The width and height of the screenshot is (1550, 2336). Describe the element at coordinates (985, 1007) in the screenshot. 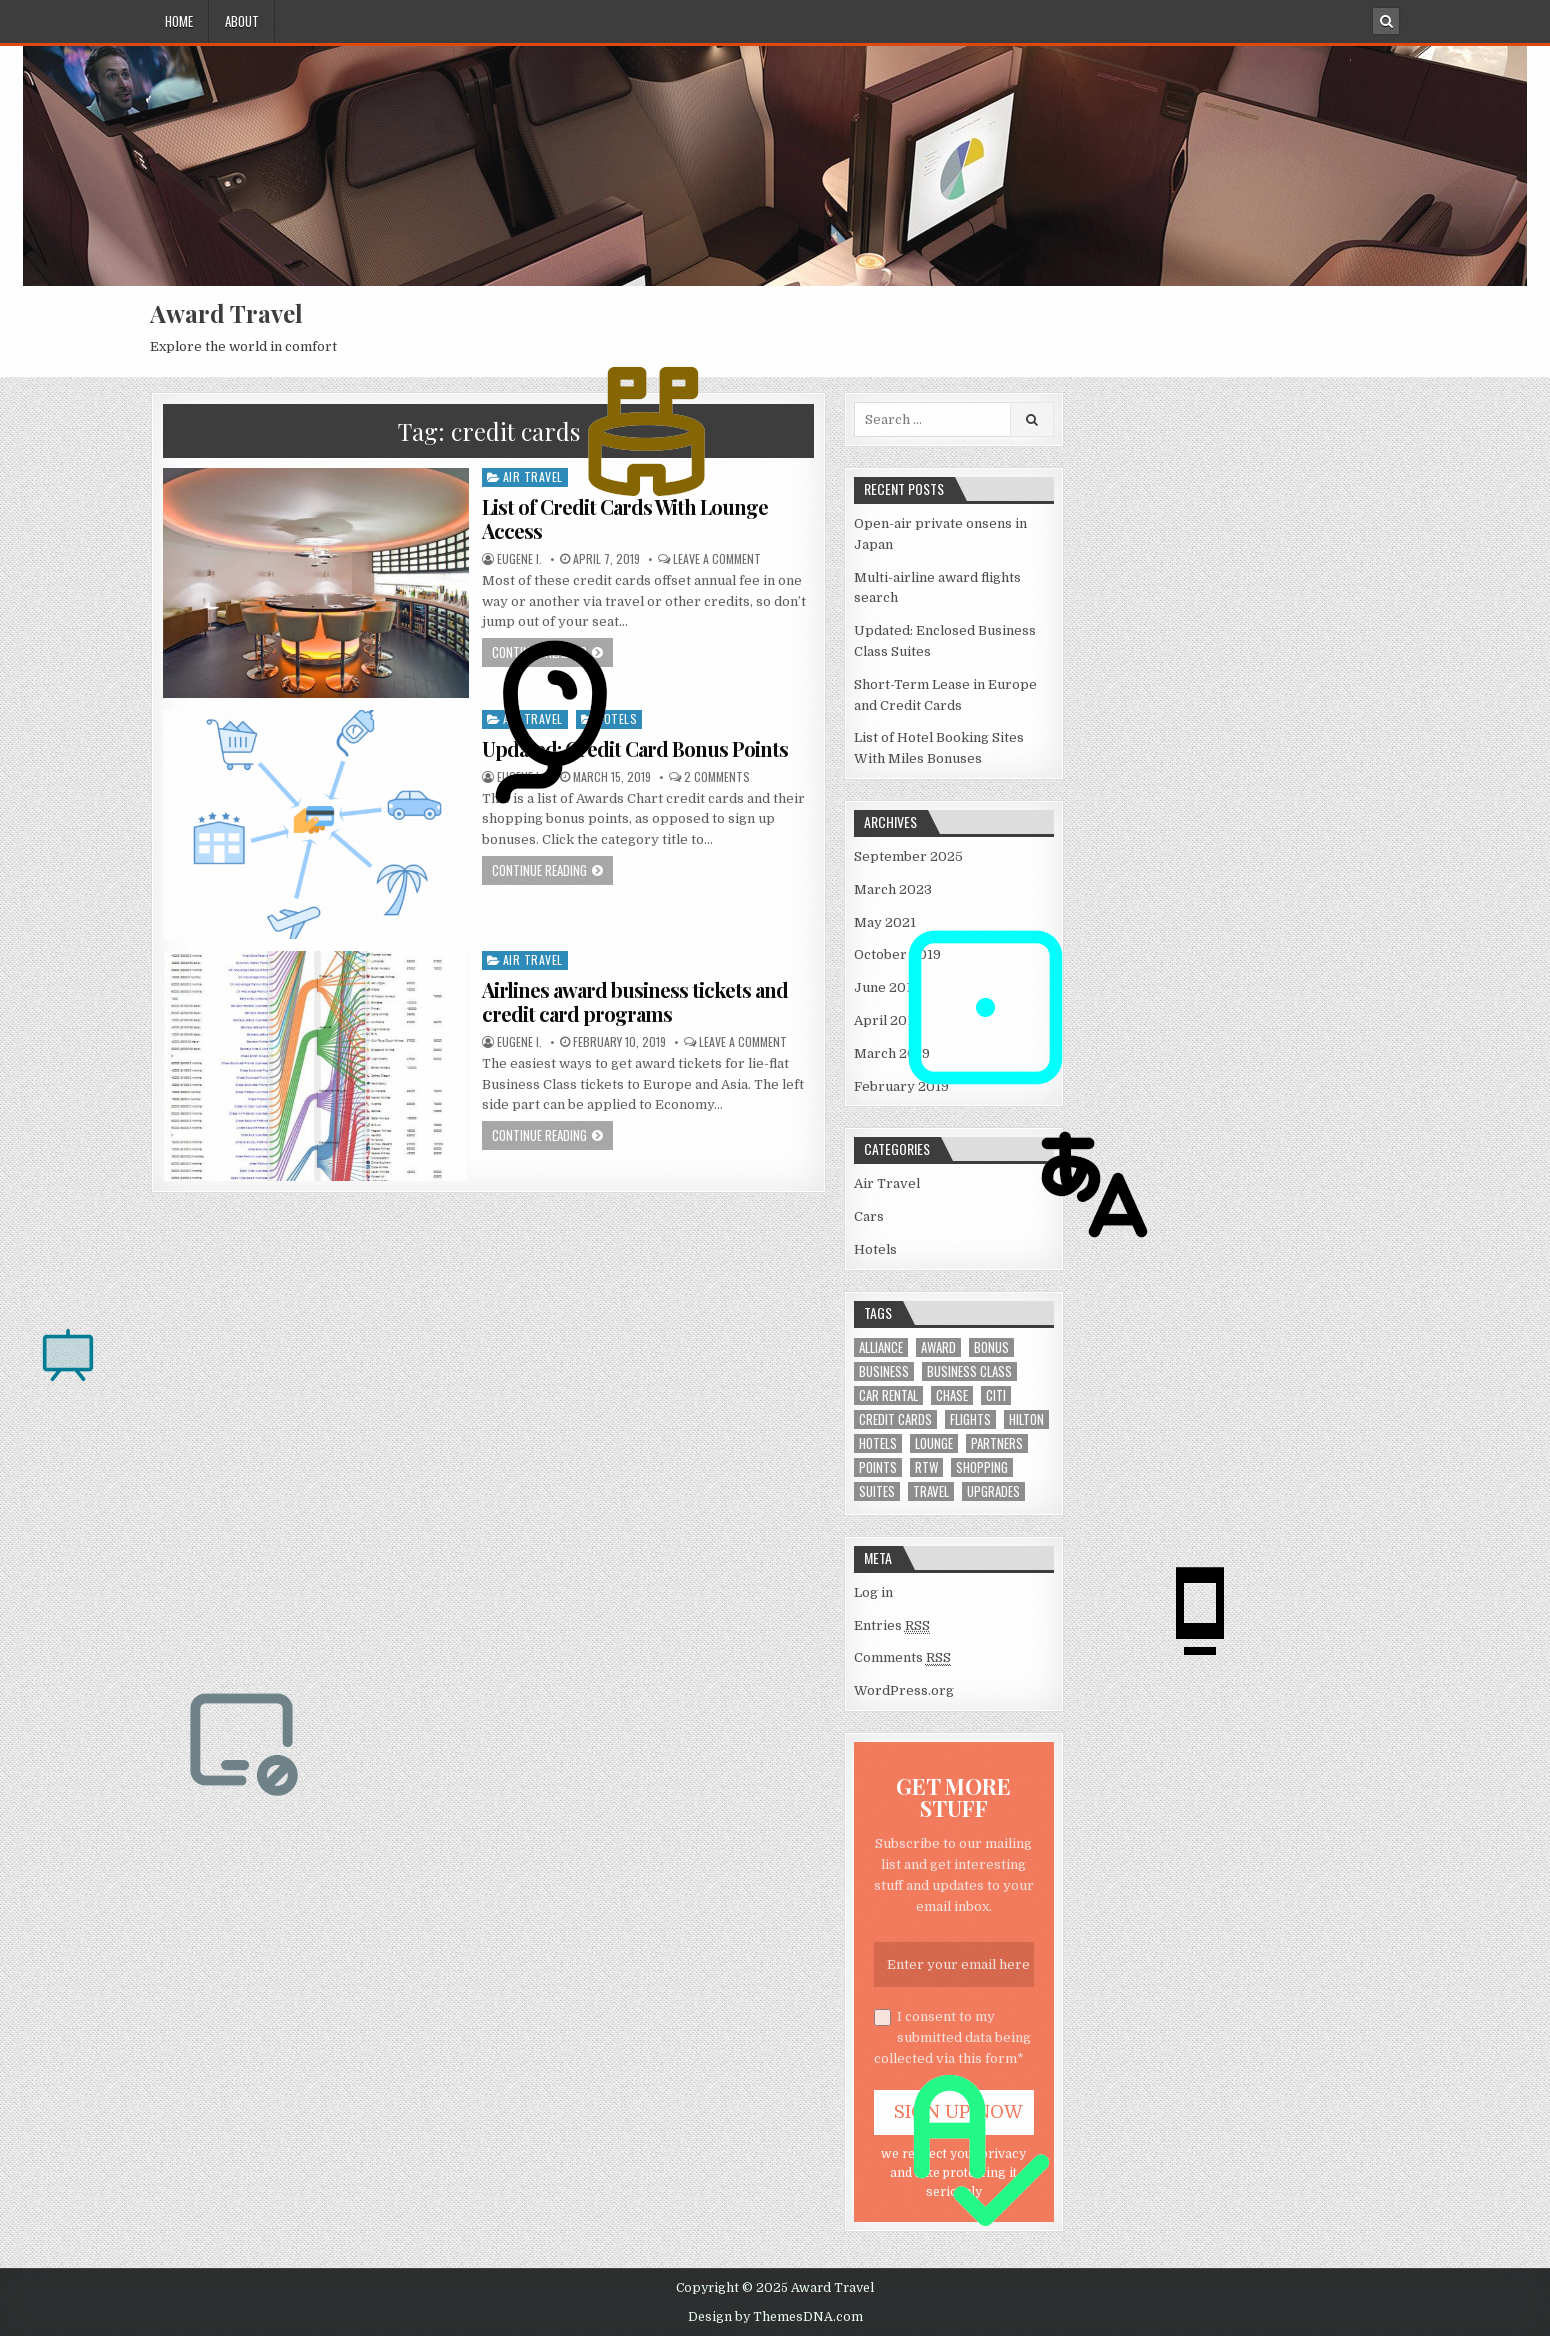

I see `indicates a random selection or dice roll result of one` at that location.